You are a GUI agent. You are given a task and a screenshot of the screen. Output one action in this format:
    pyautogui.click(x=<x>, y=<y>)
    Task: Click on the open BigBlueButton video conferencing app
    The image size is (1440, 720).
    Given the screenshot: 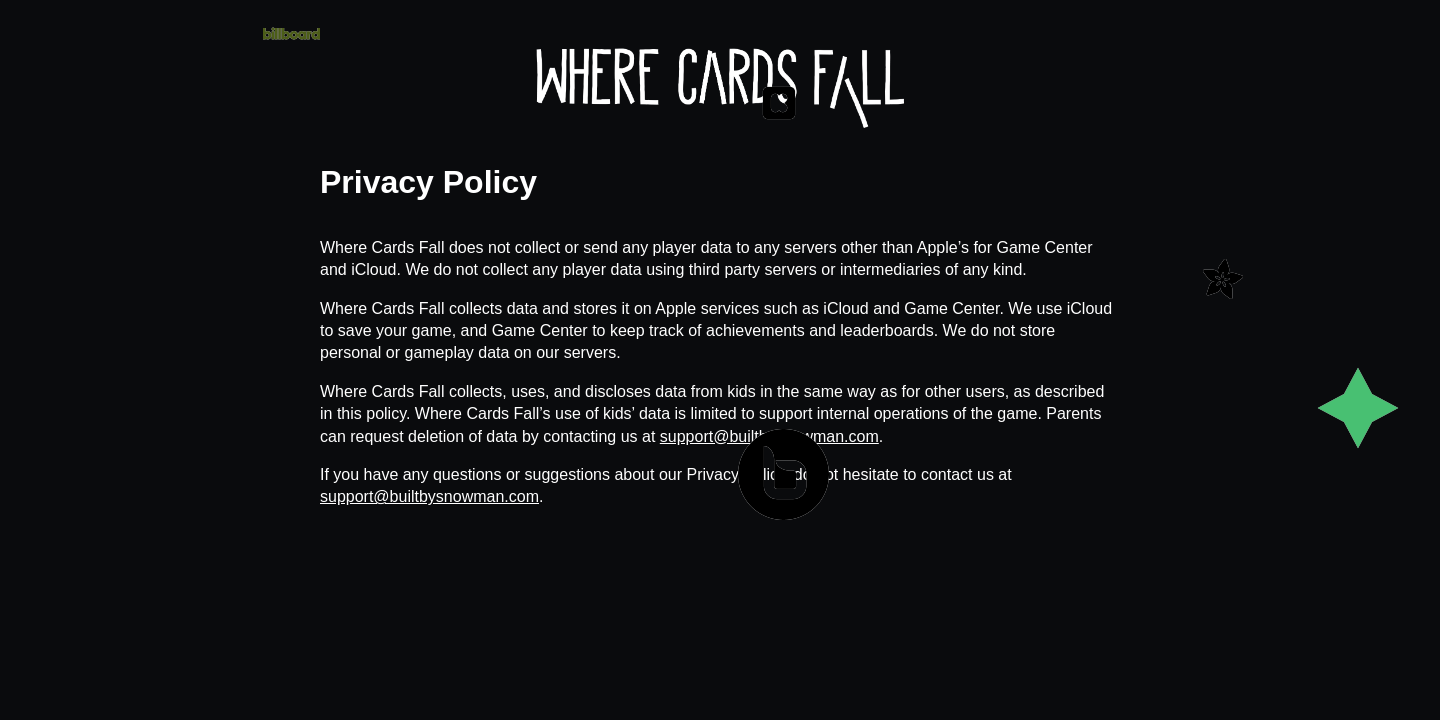 What is the action you would take?
    pyautogui.click(x=783, y=474)
    